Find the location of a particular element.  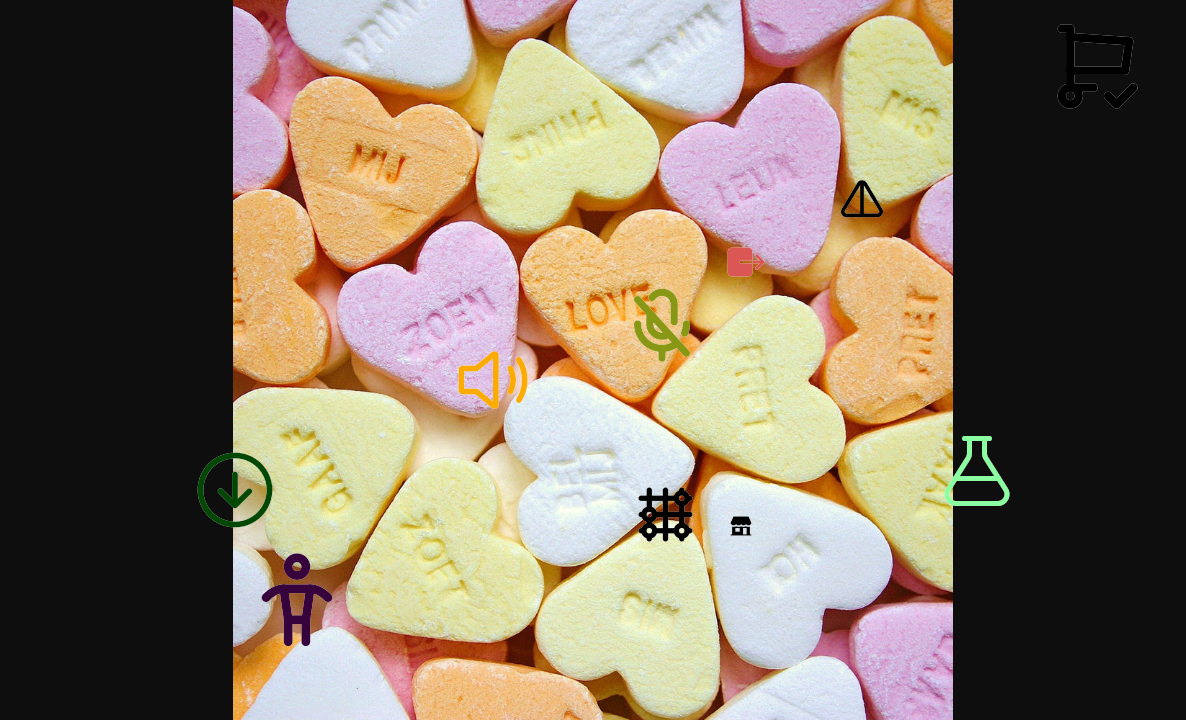

view male user profile is located at coordinates (297, 602).